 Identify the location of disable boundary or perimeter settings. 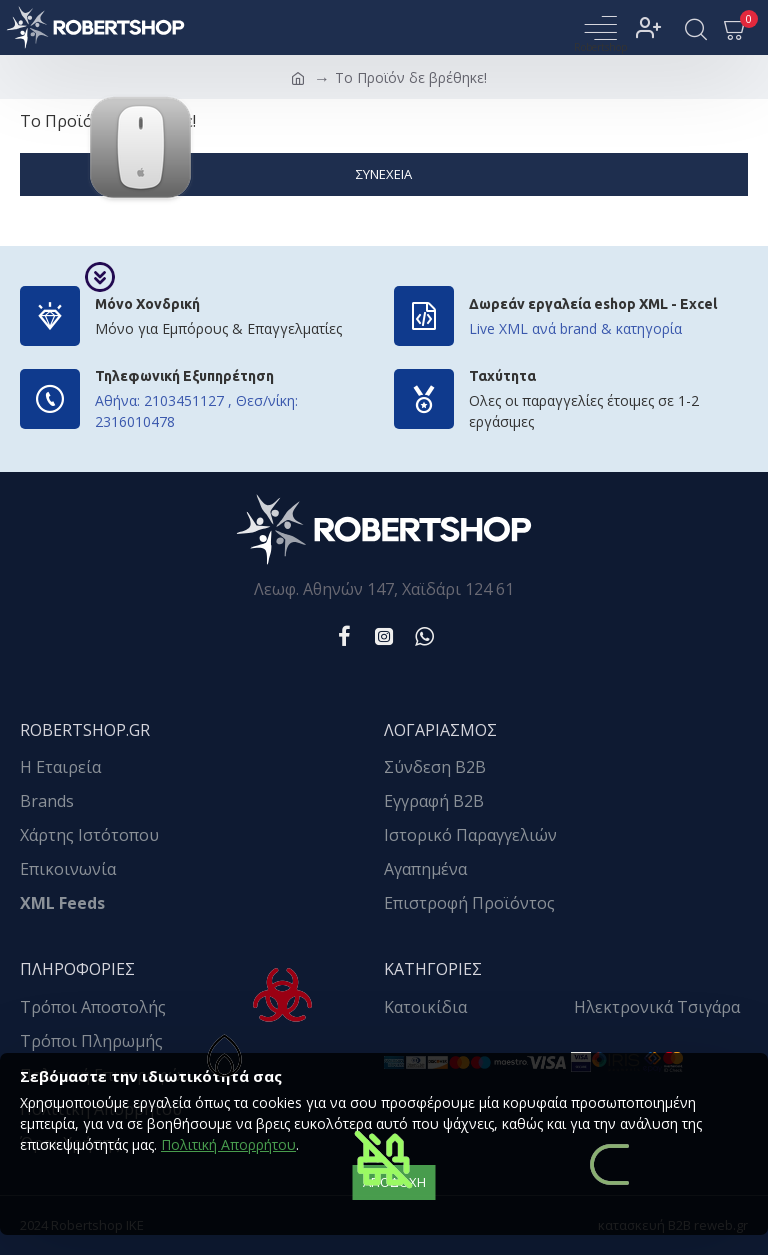
(383, 1159).